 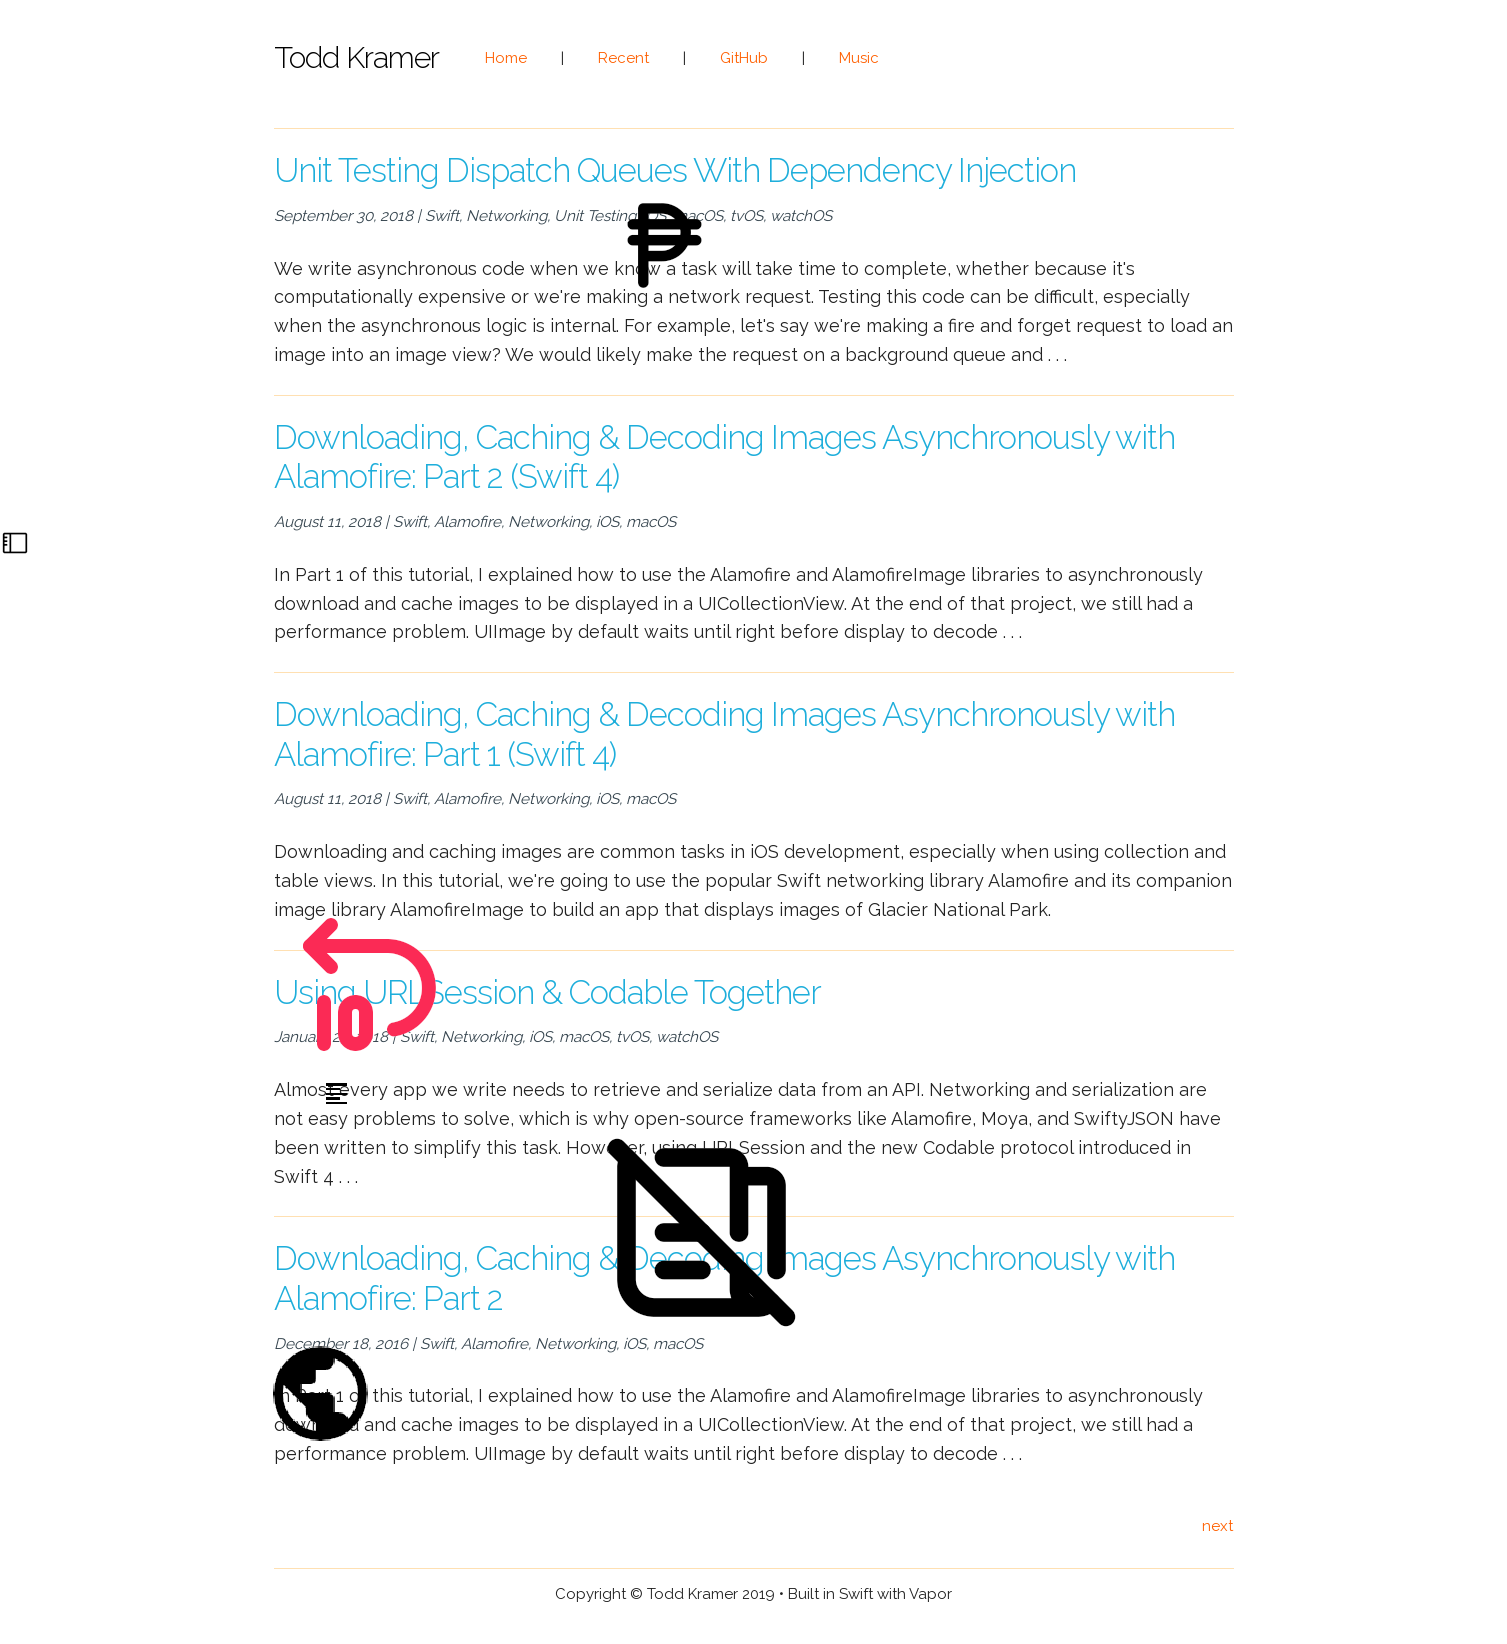 I want to click on toggle the sidebar panel, so click(x=15, y=543).